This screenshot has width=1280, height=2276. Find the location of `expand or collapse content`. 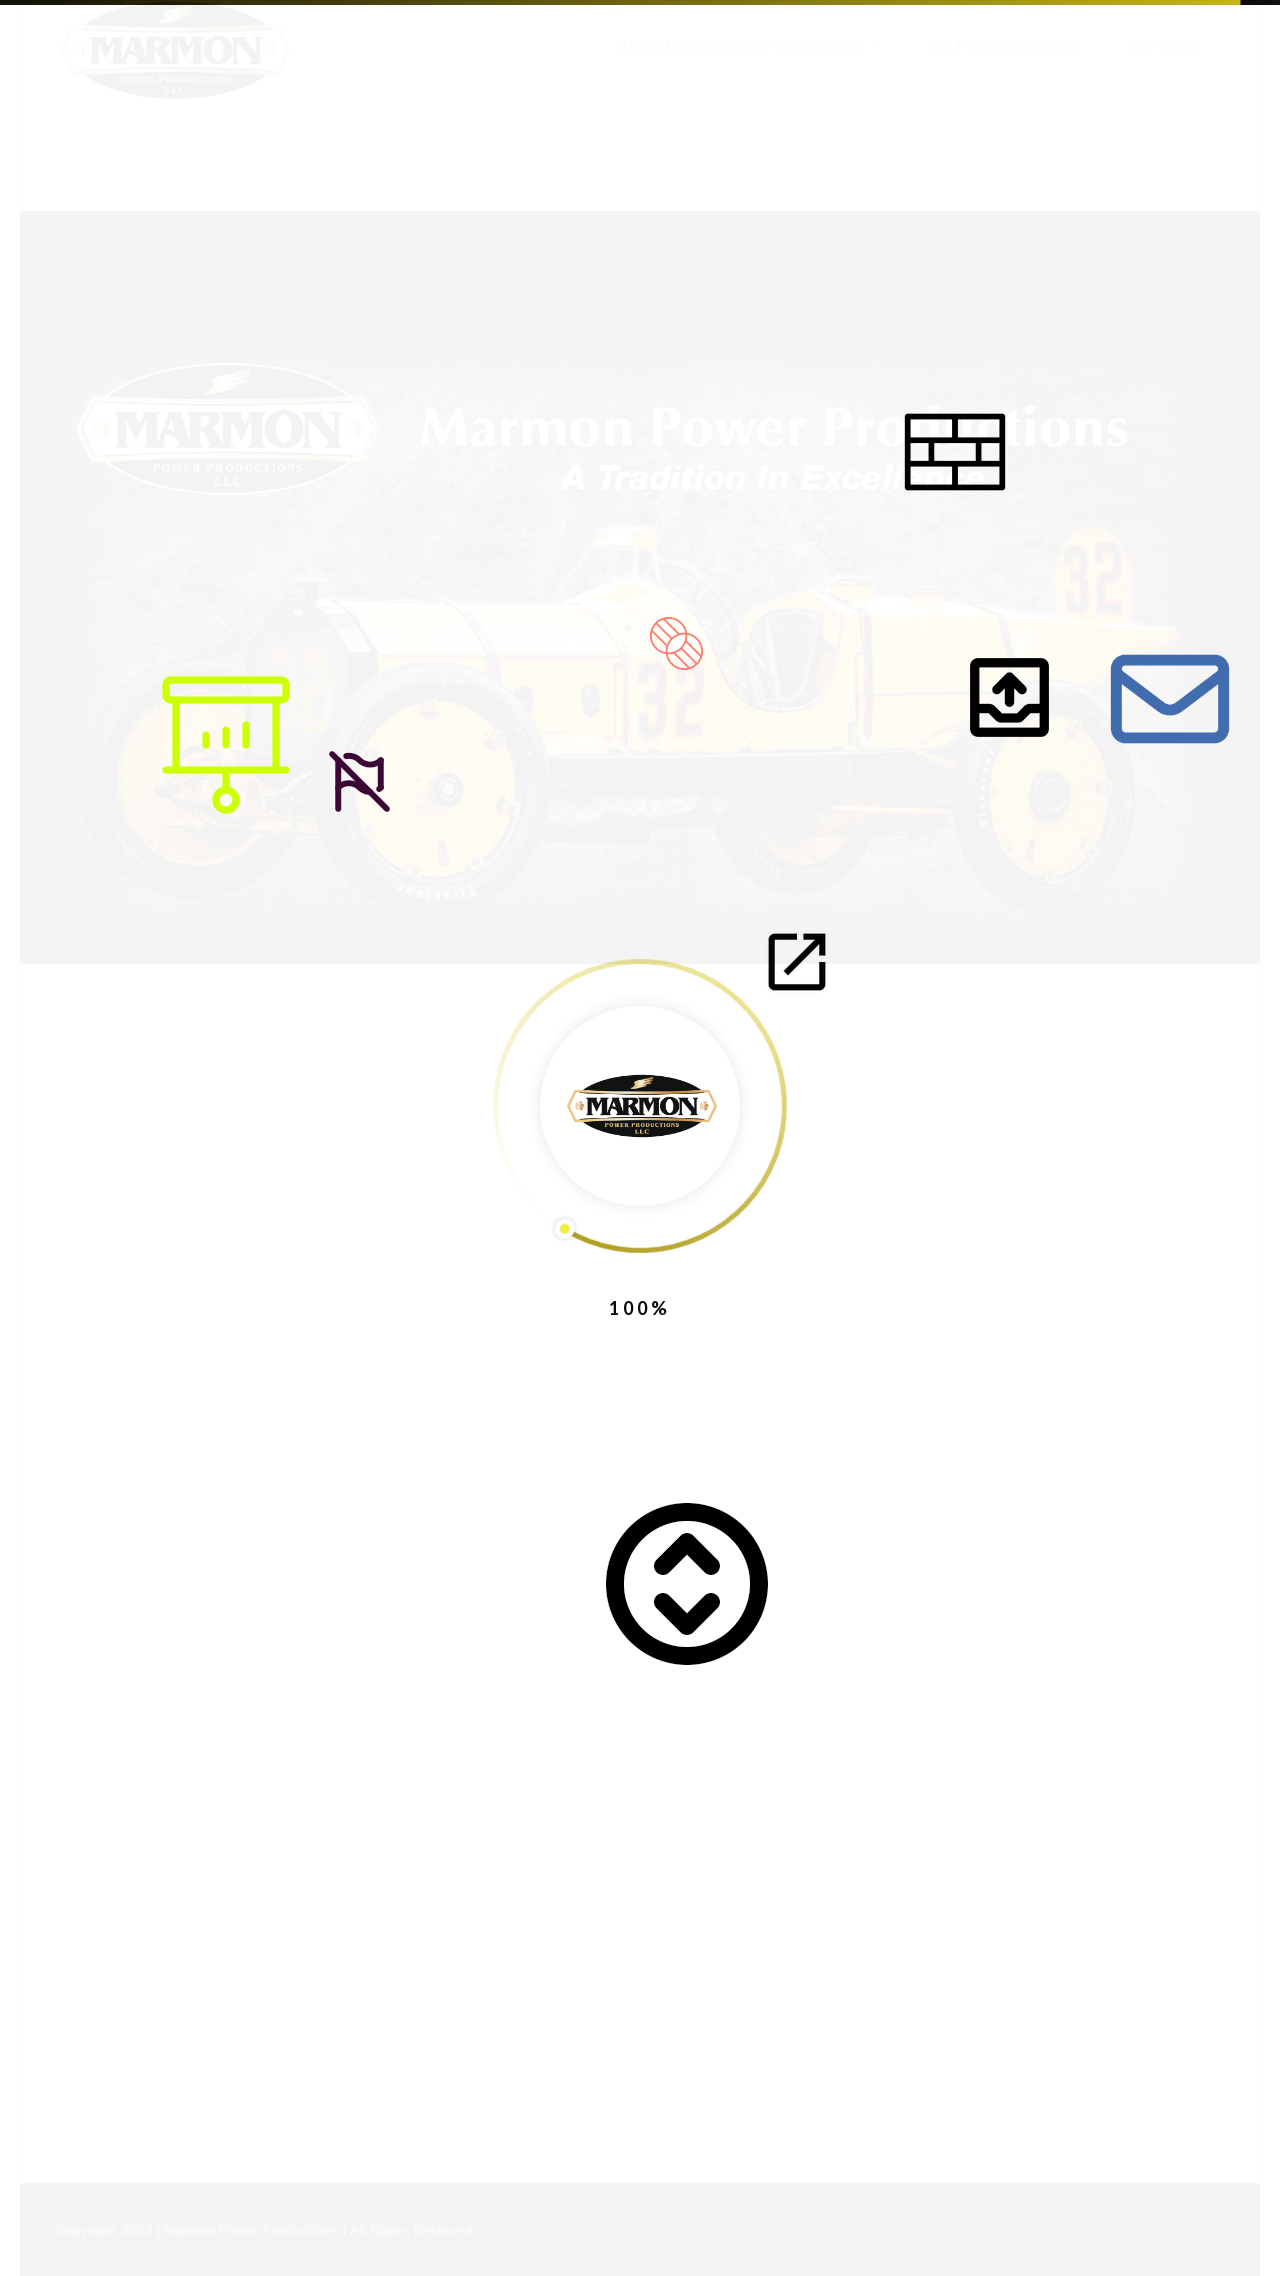

expand or collapse content is located at coordinates (687, 1584).